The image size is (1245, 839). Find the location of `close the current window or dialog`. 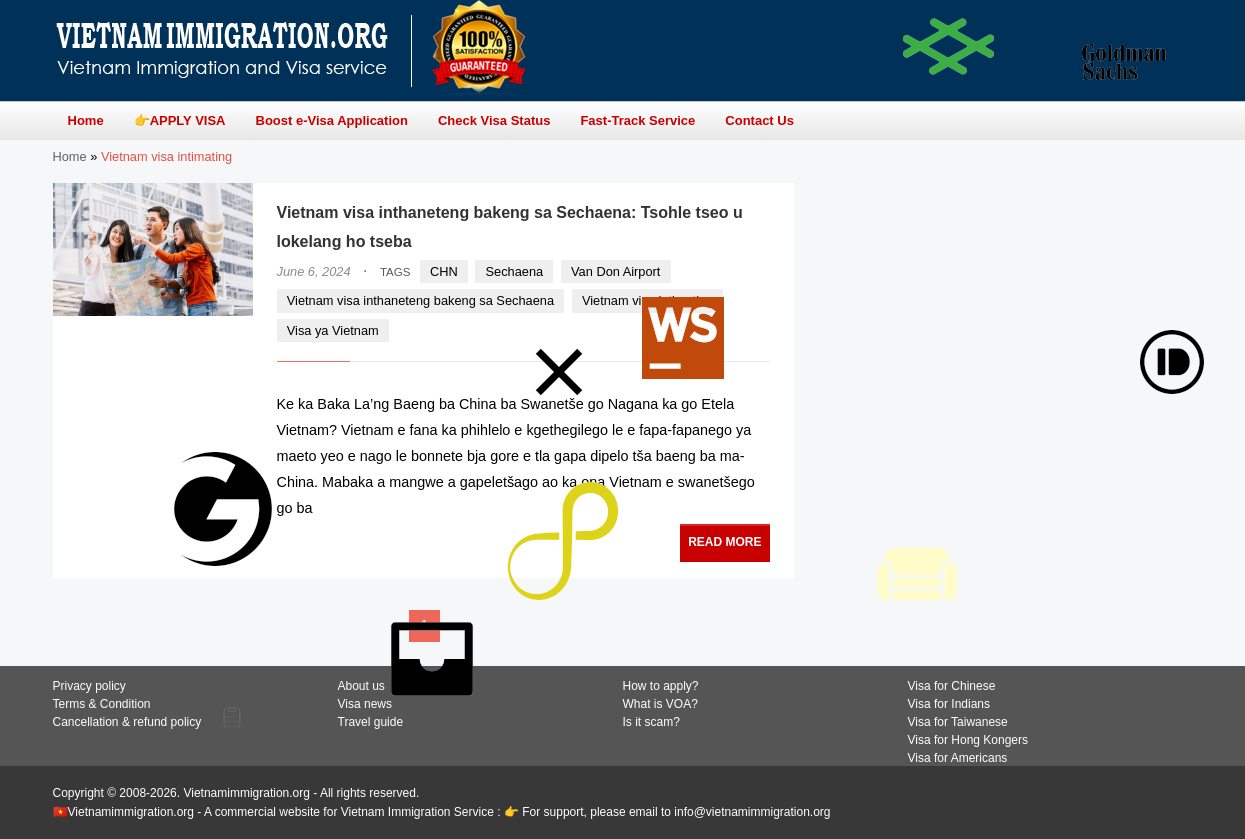

close the current window or dialog is located at coordinates (559, 372).